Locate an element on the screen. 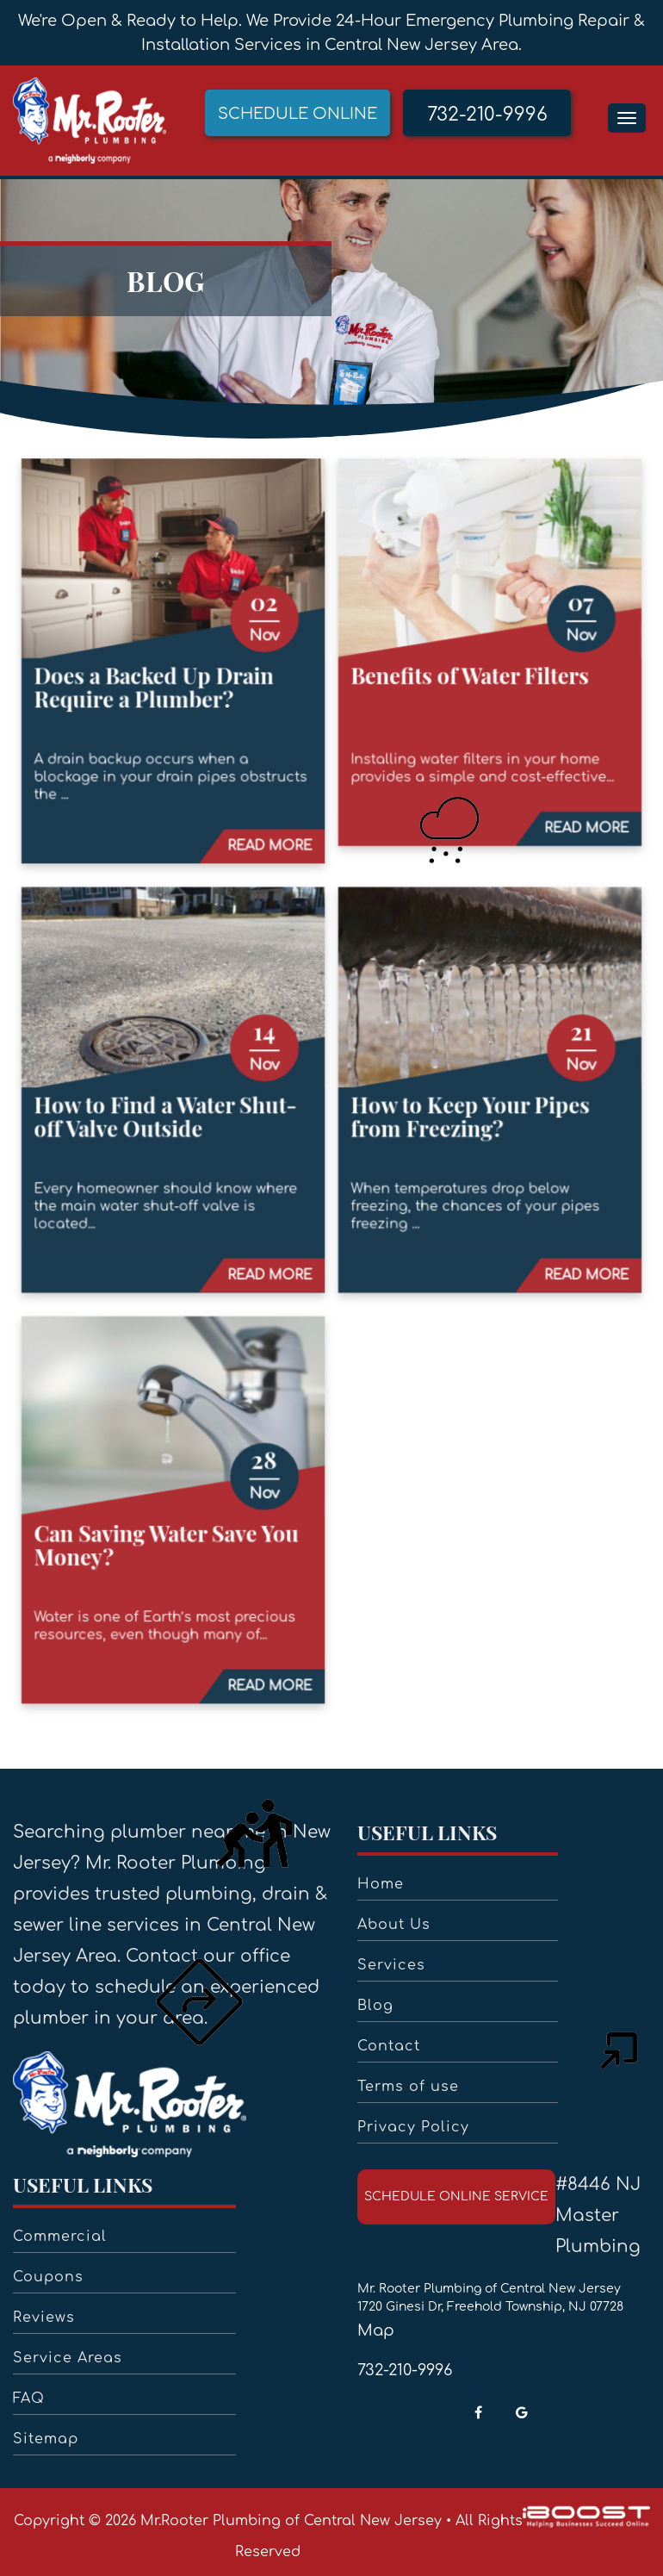 Image resolution: width=663 pixels, height=2576 pixels. access kabaddi sports content or scores is located at coordinates (254, 1836).